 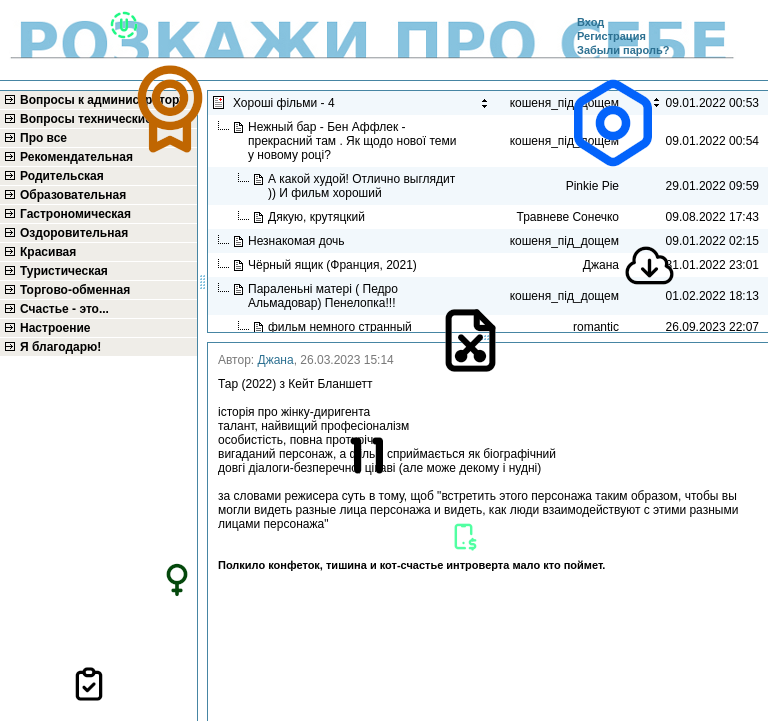 What do you see at coordinates (649, 265) in the screenshot?
I see `download from cloud storage` at bounding box center [649, 265].